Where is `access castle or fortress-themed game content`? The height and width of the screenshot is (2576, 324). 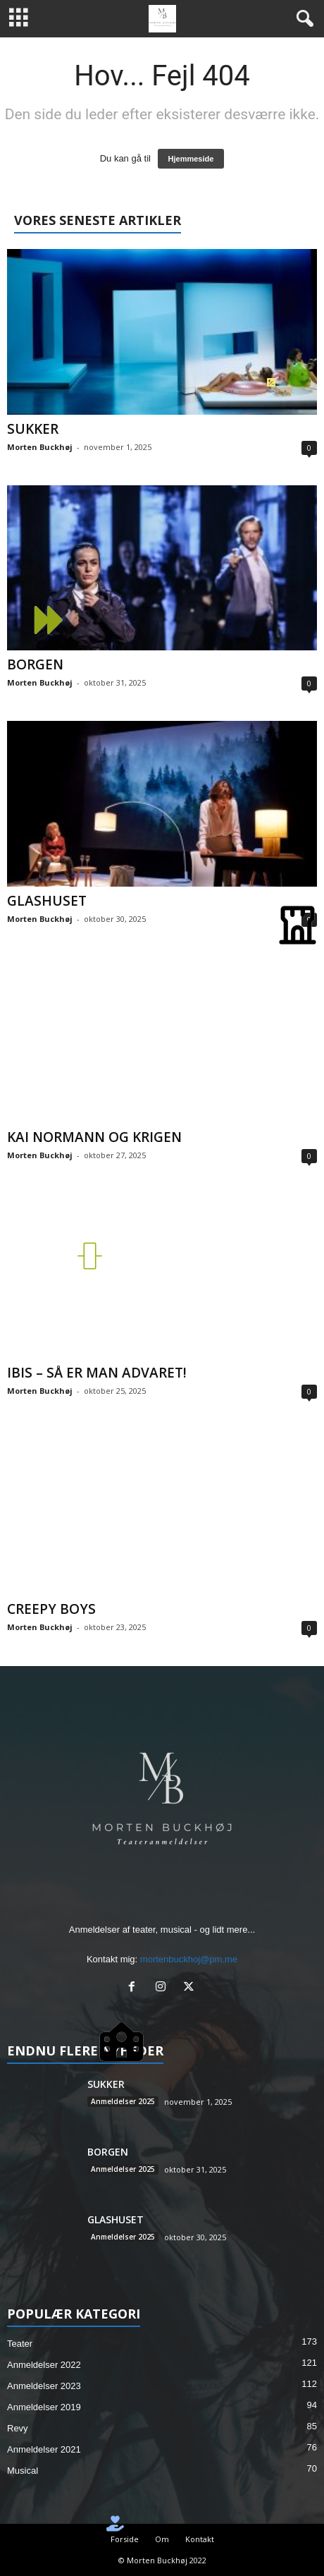 access castle or fortress-themed game content is located at coordinates (297, 924).